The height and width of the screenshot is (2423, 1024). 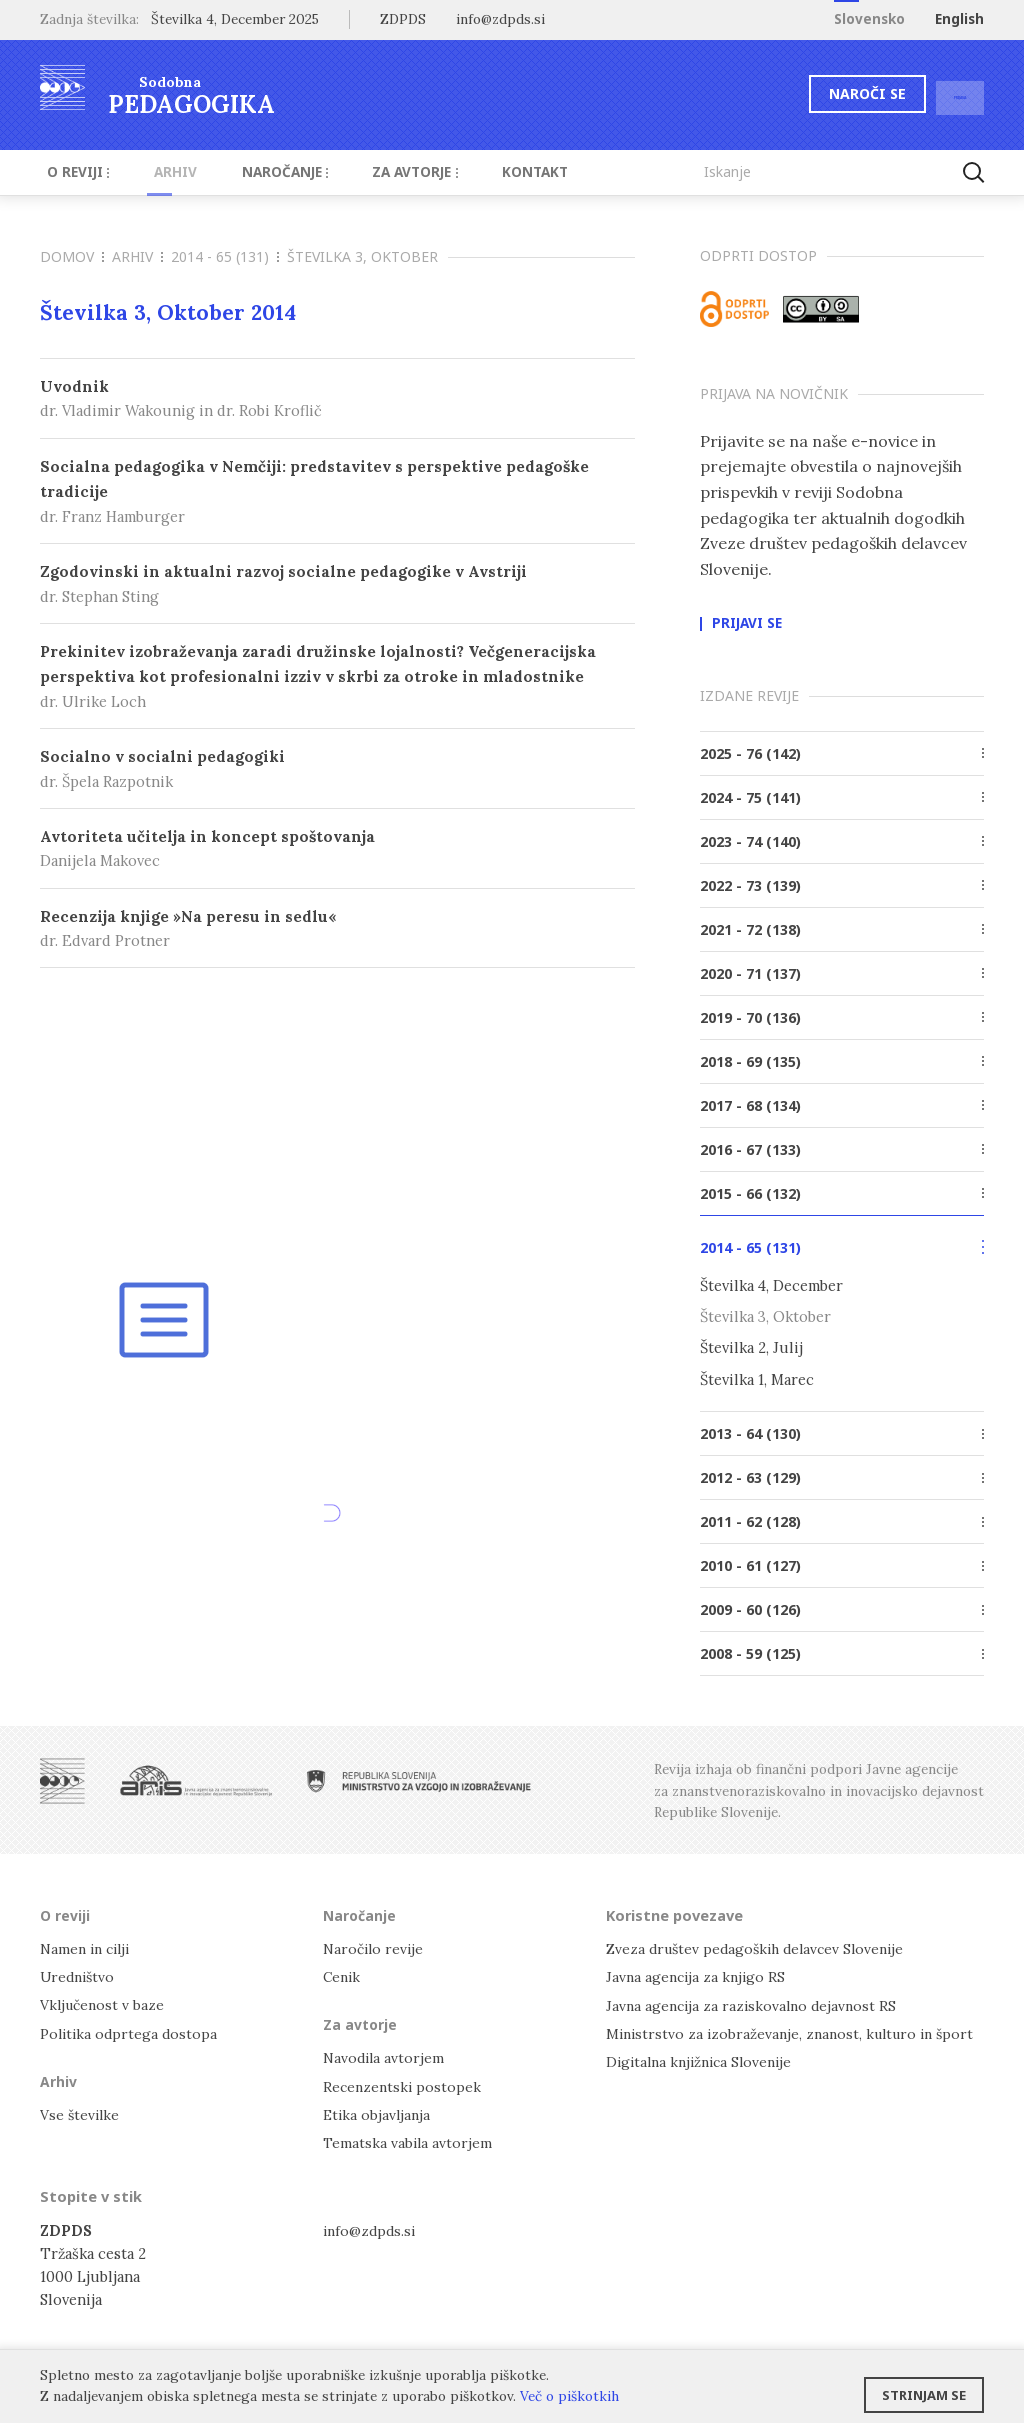 What do you see at coordinates (331, 1513) in the screenshot?
I see `indicates a proper superset relationship in mathematical notation` at bounding box center [331, 1513].